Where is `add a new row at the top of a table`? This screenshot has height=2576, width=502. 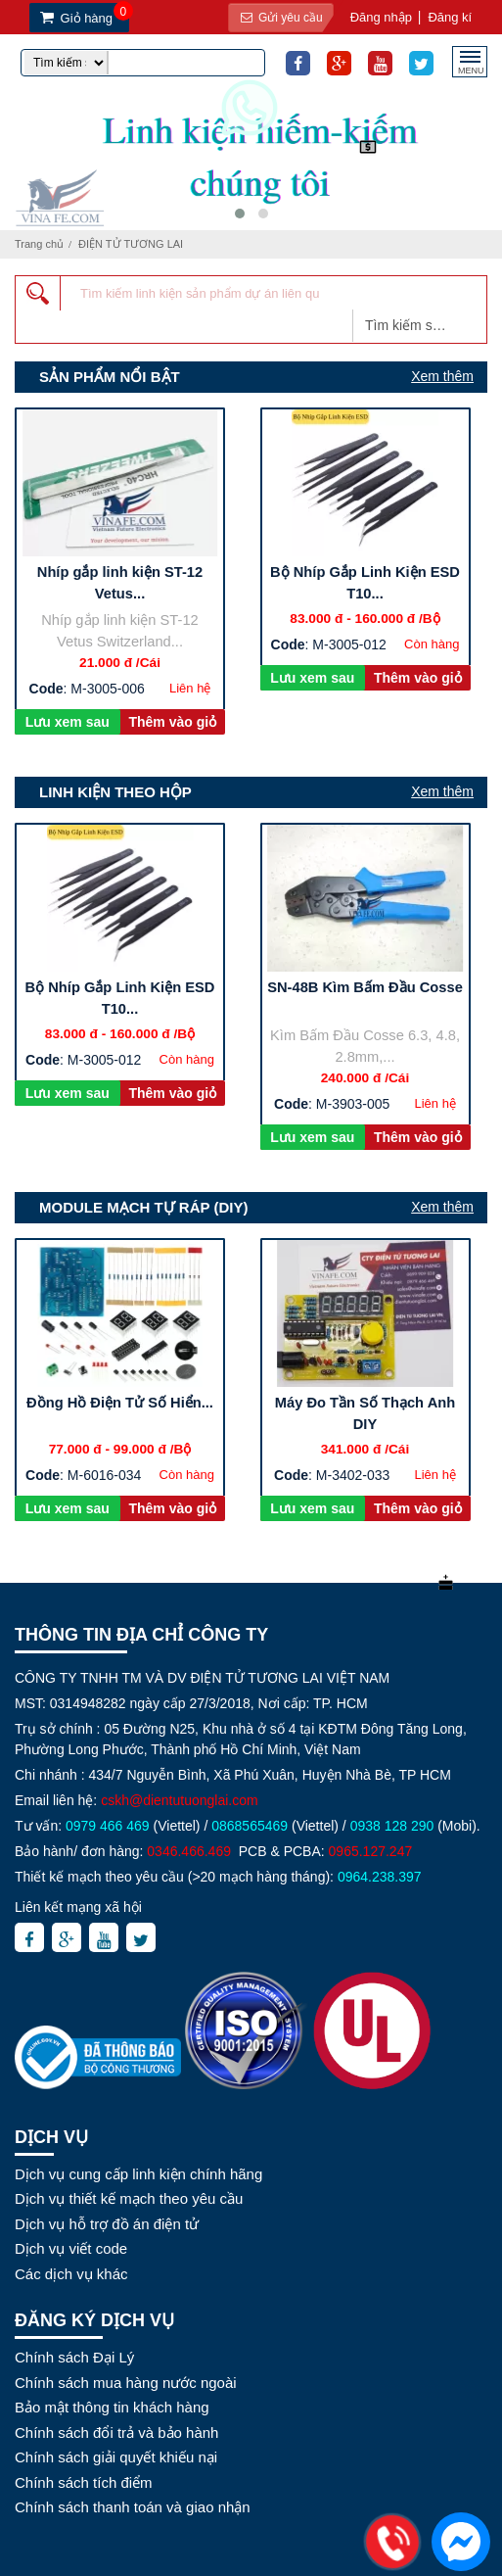
add a new row at the top of a table is located at coordinates (445, 1583).